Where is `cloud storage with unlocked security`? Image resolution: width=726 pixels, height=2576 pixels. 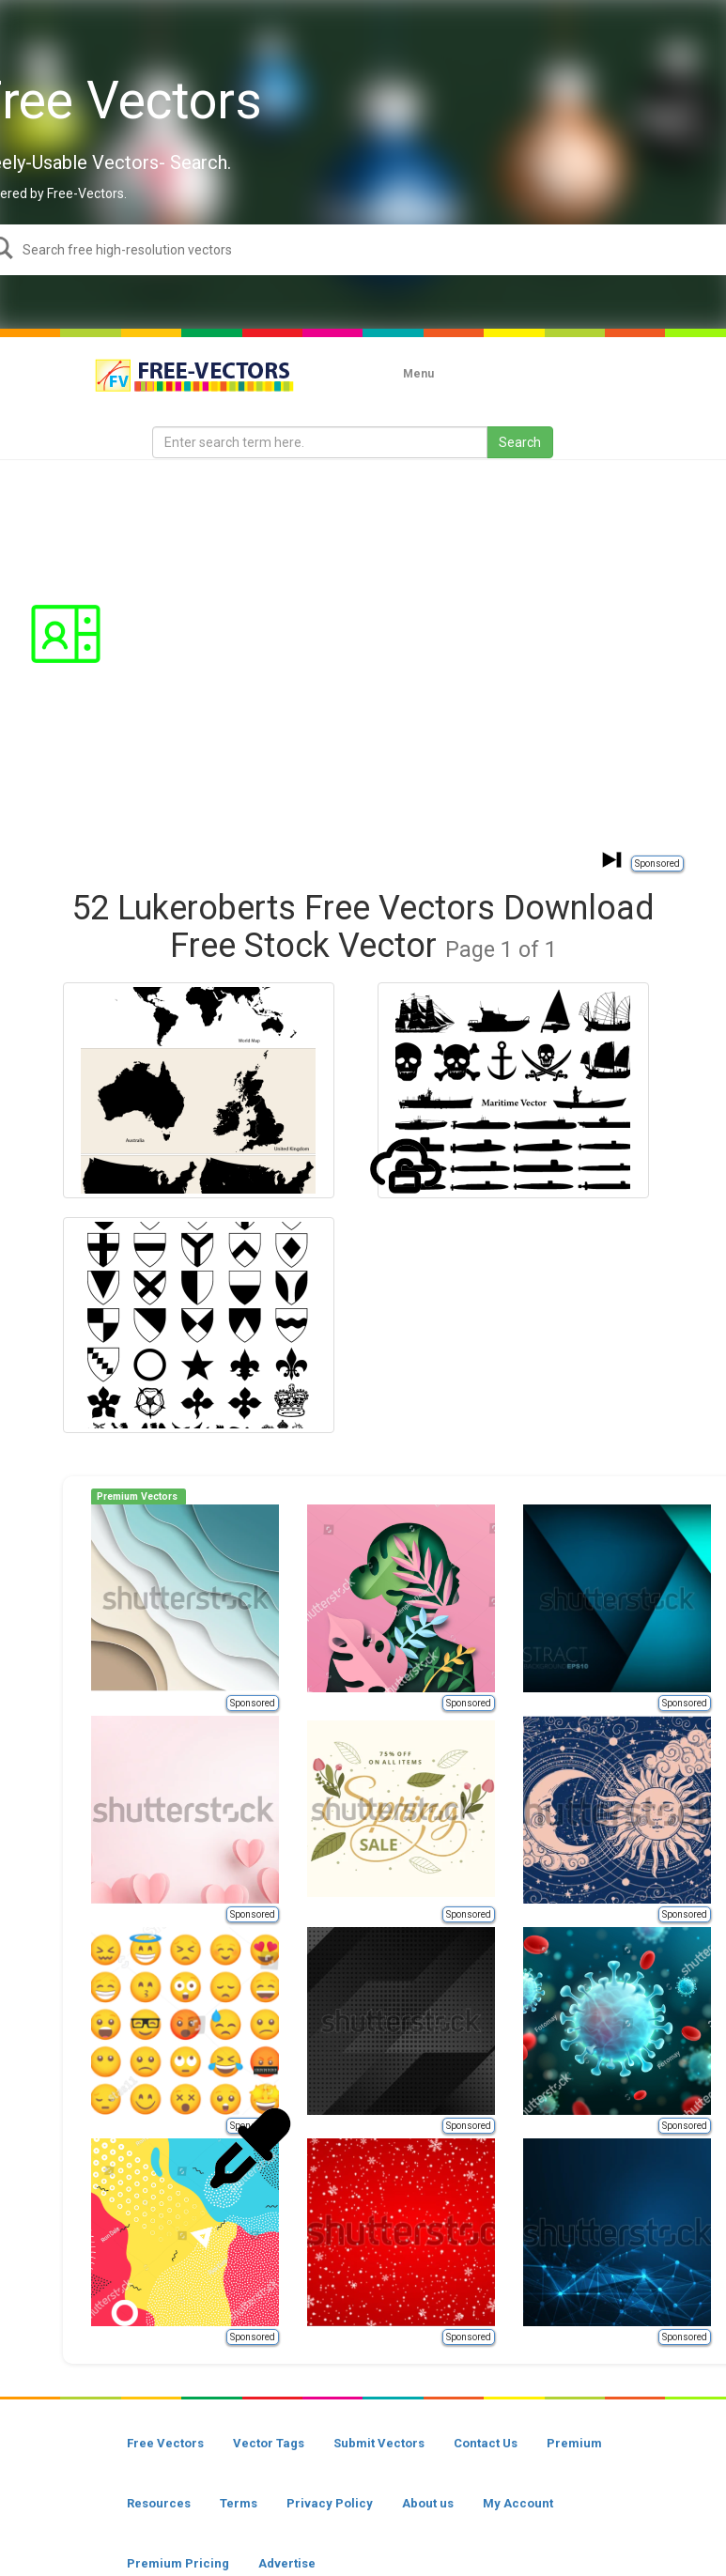 cloud storage with unlocked security is located at coordinates (405, 1165).